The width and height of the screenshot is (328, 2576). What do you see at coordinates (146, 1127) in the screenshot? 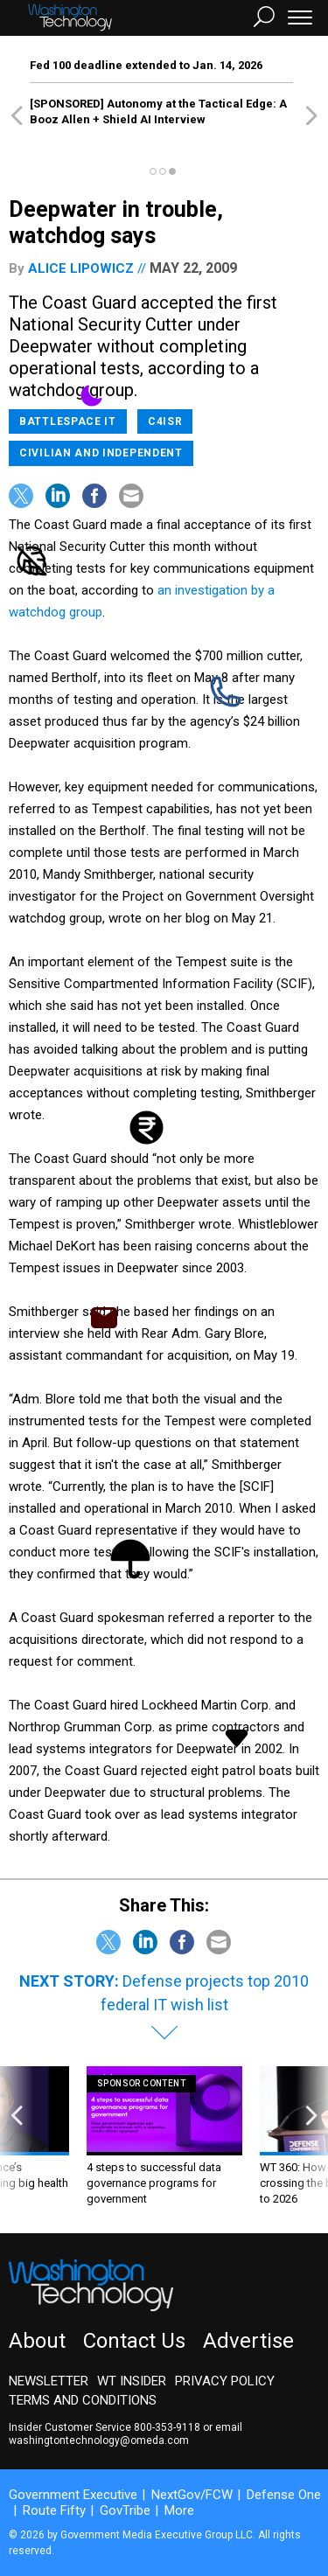
I see `view price in Indian rupees` at bounding box center [146, 1127].